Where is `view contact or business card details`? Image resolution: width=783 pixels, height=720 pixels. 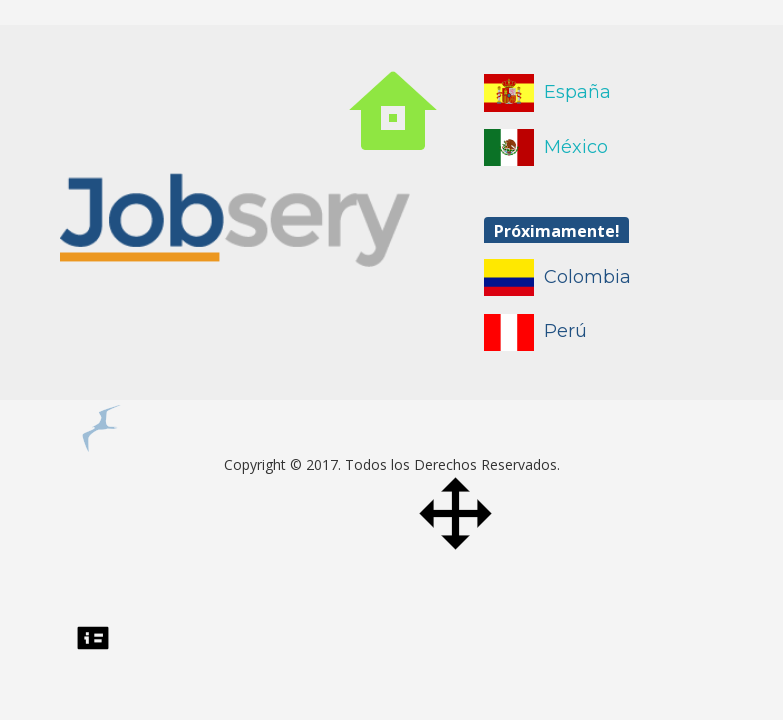 view contact or business card details is located at coordinates (93, 638).